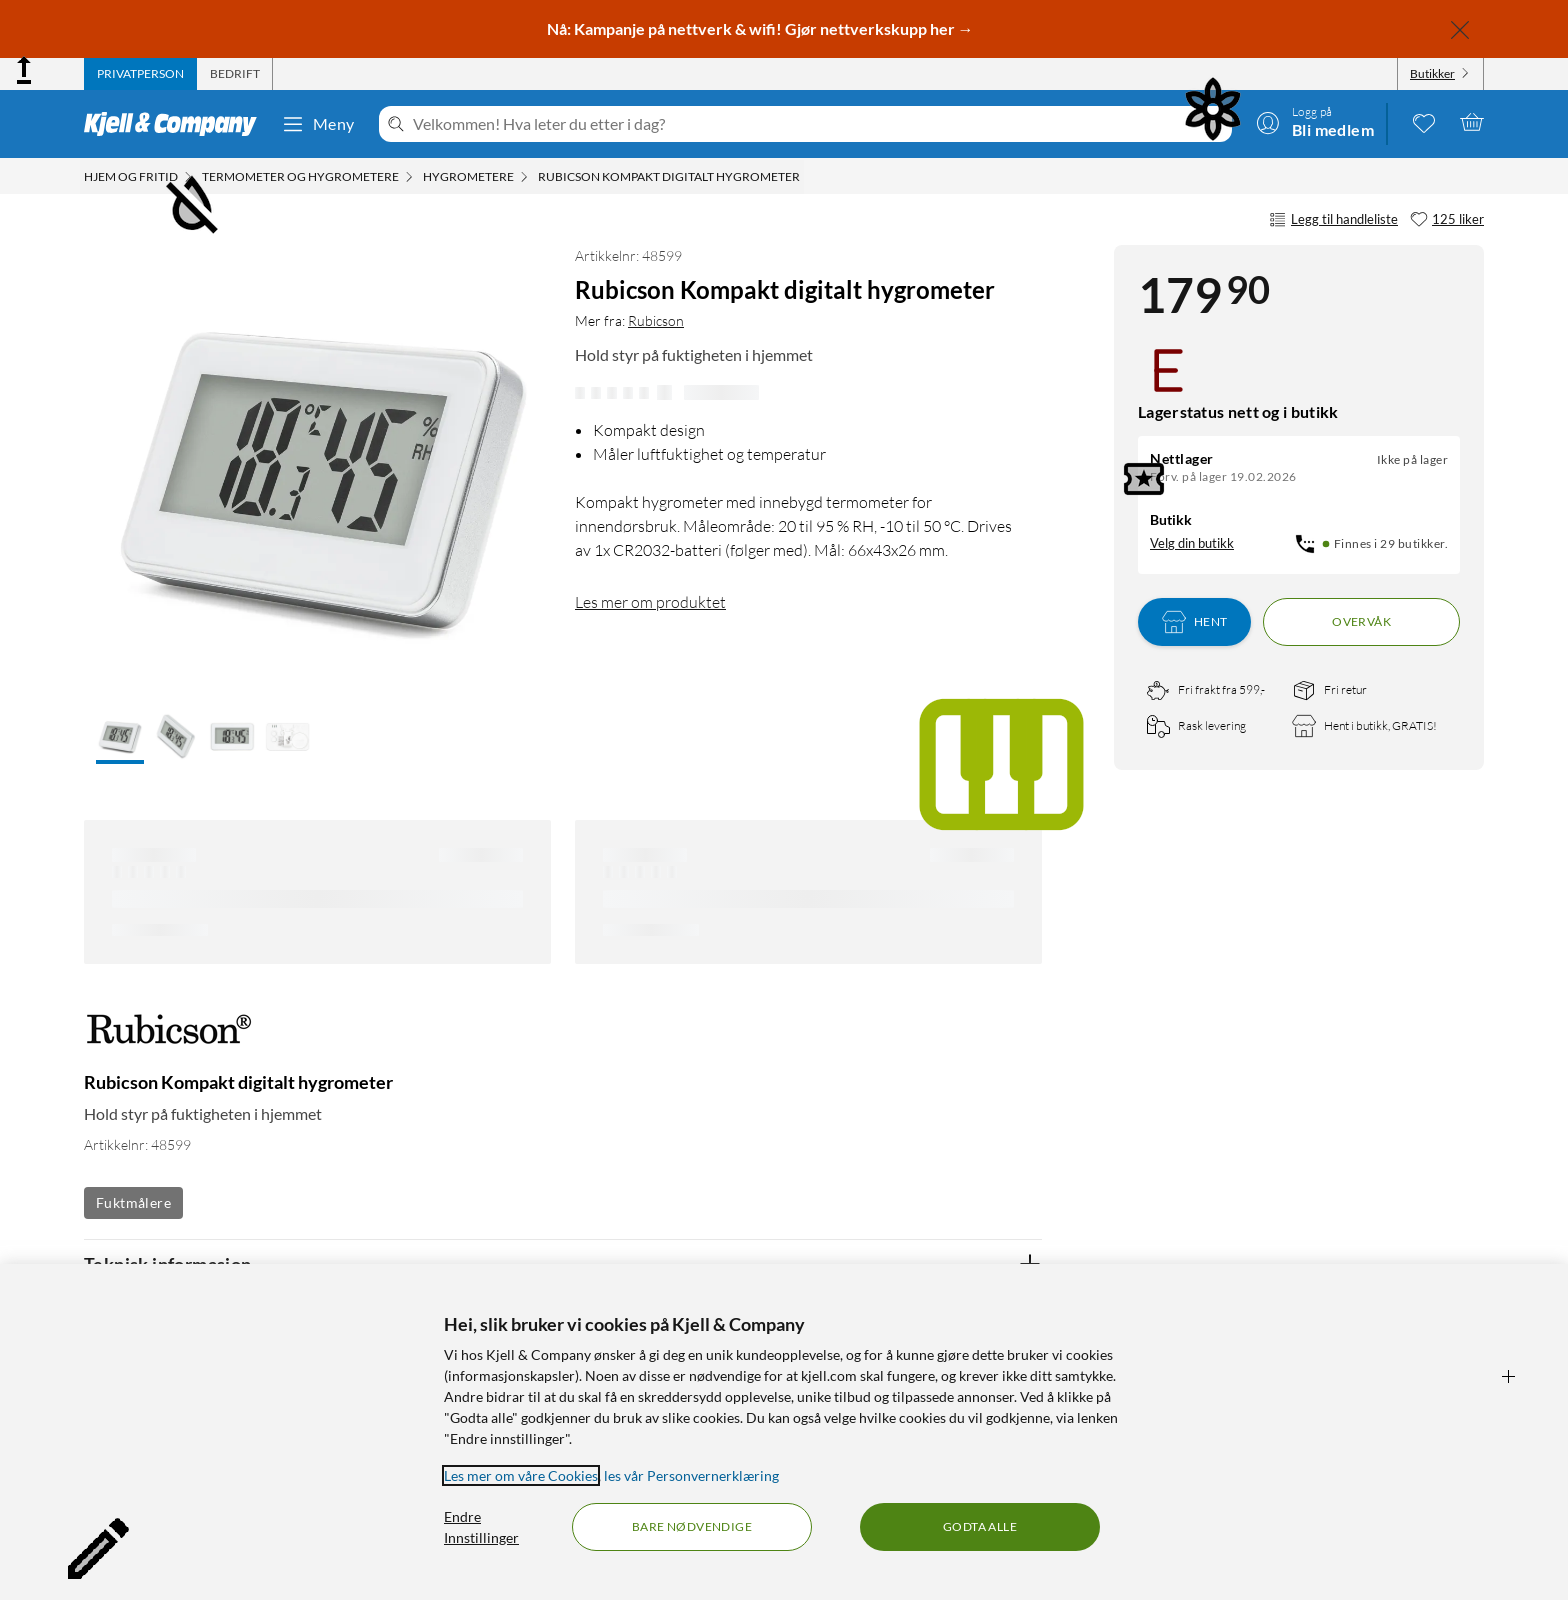 The image size is (1568, 1600). I want to click on represents the letter E in text formatting or typography options, so click(1168, 370).